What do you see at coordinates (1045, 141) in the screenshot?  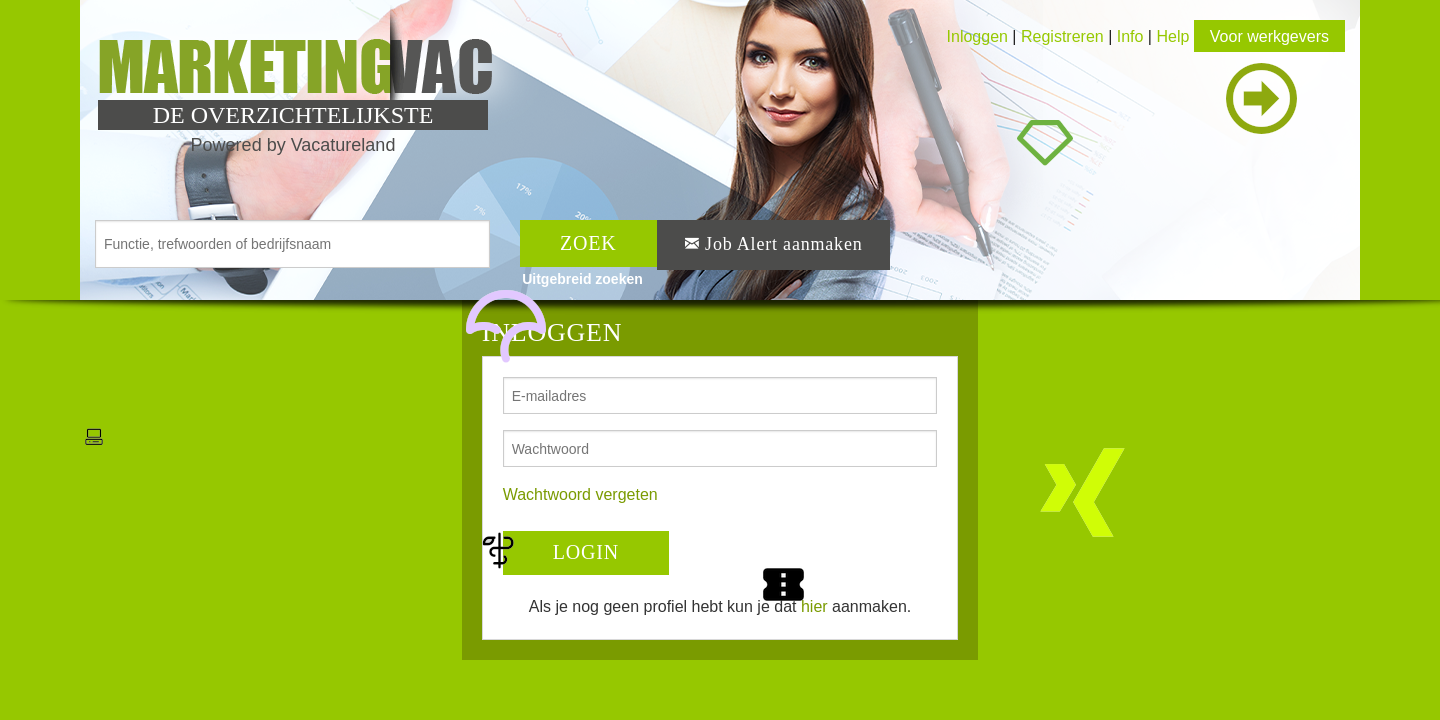 I see `indicates Ruby programming language` at bounding box center [1045, 141].